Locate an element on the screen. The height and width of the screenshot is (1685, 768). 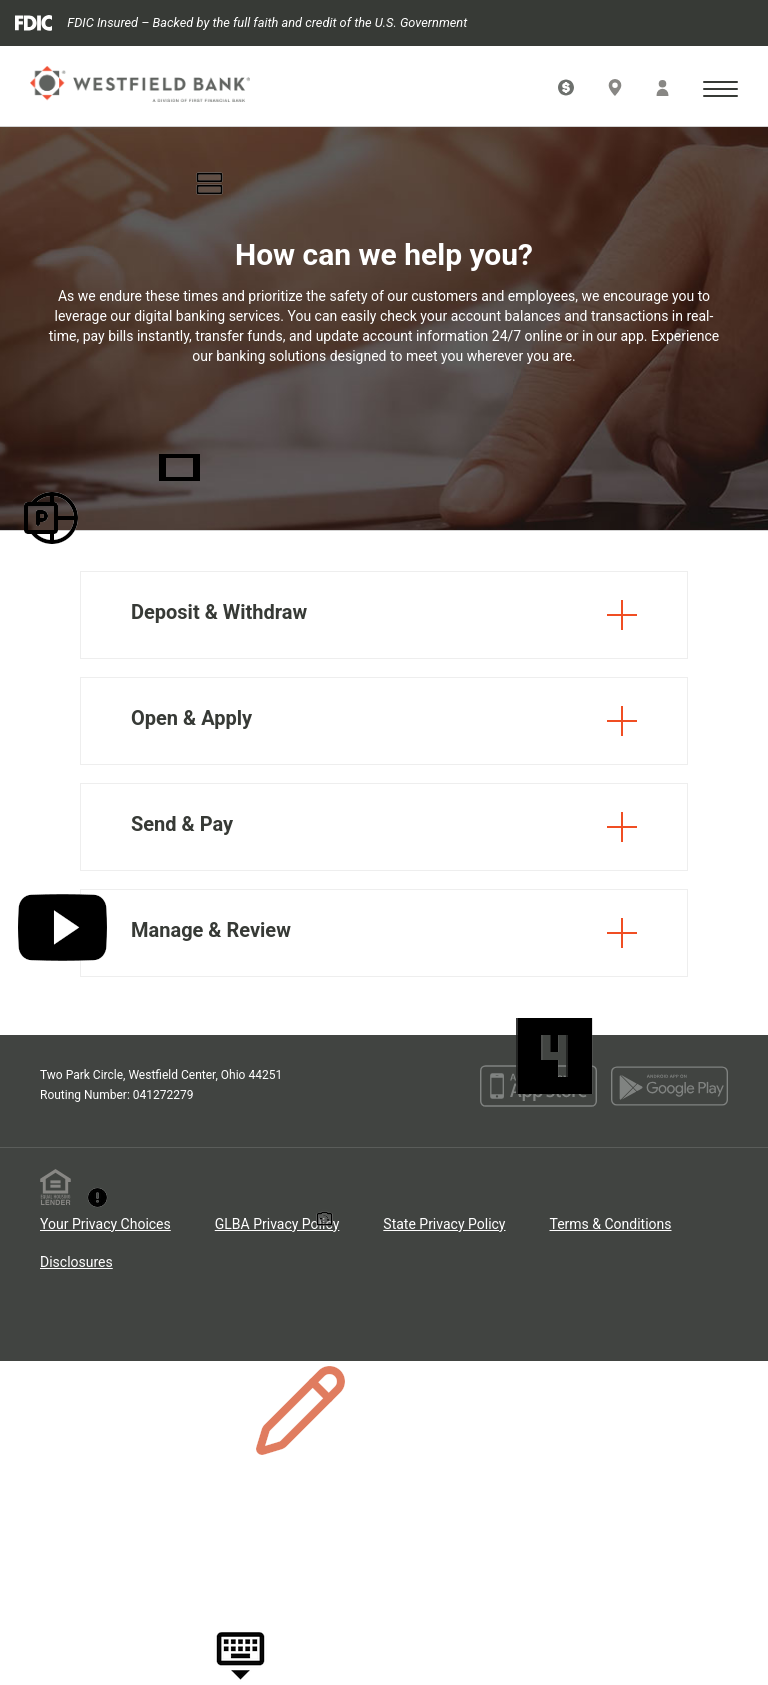
select filter or preset number 4 is located at coordinates (554, 1056).